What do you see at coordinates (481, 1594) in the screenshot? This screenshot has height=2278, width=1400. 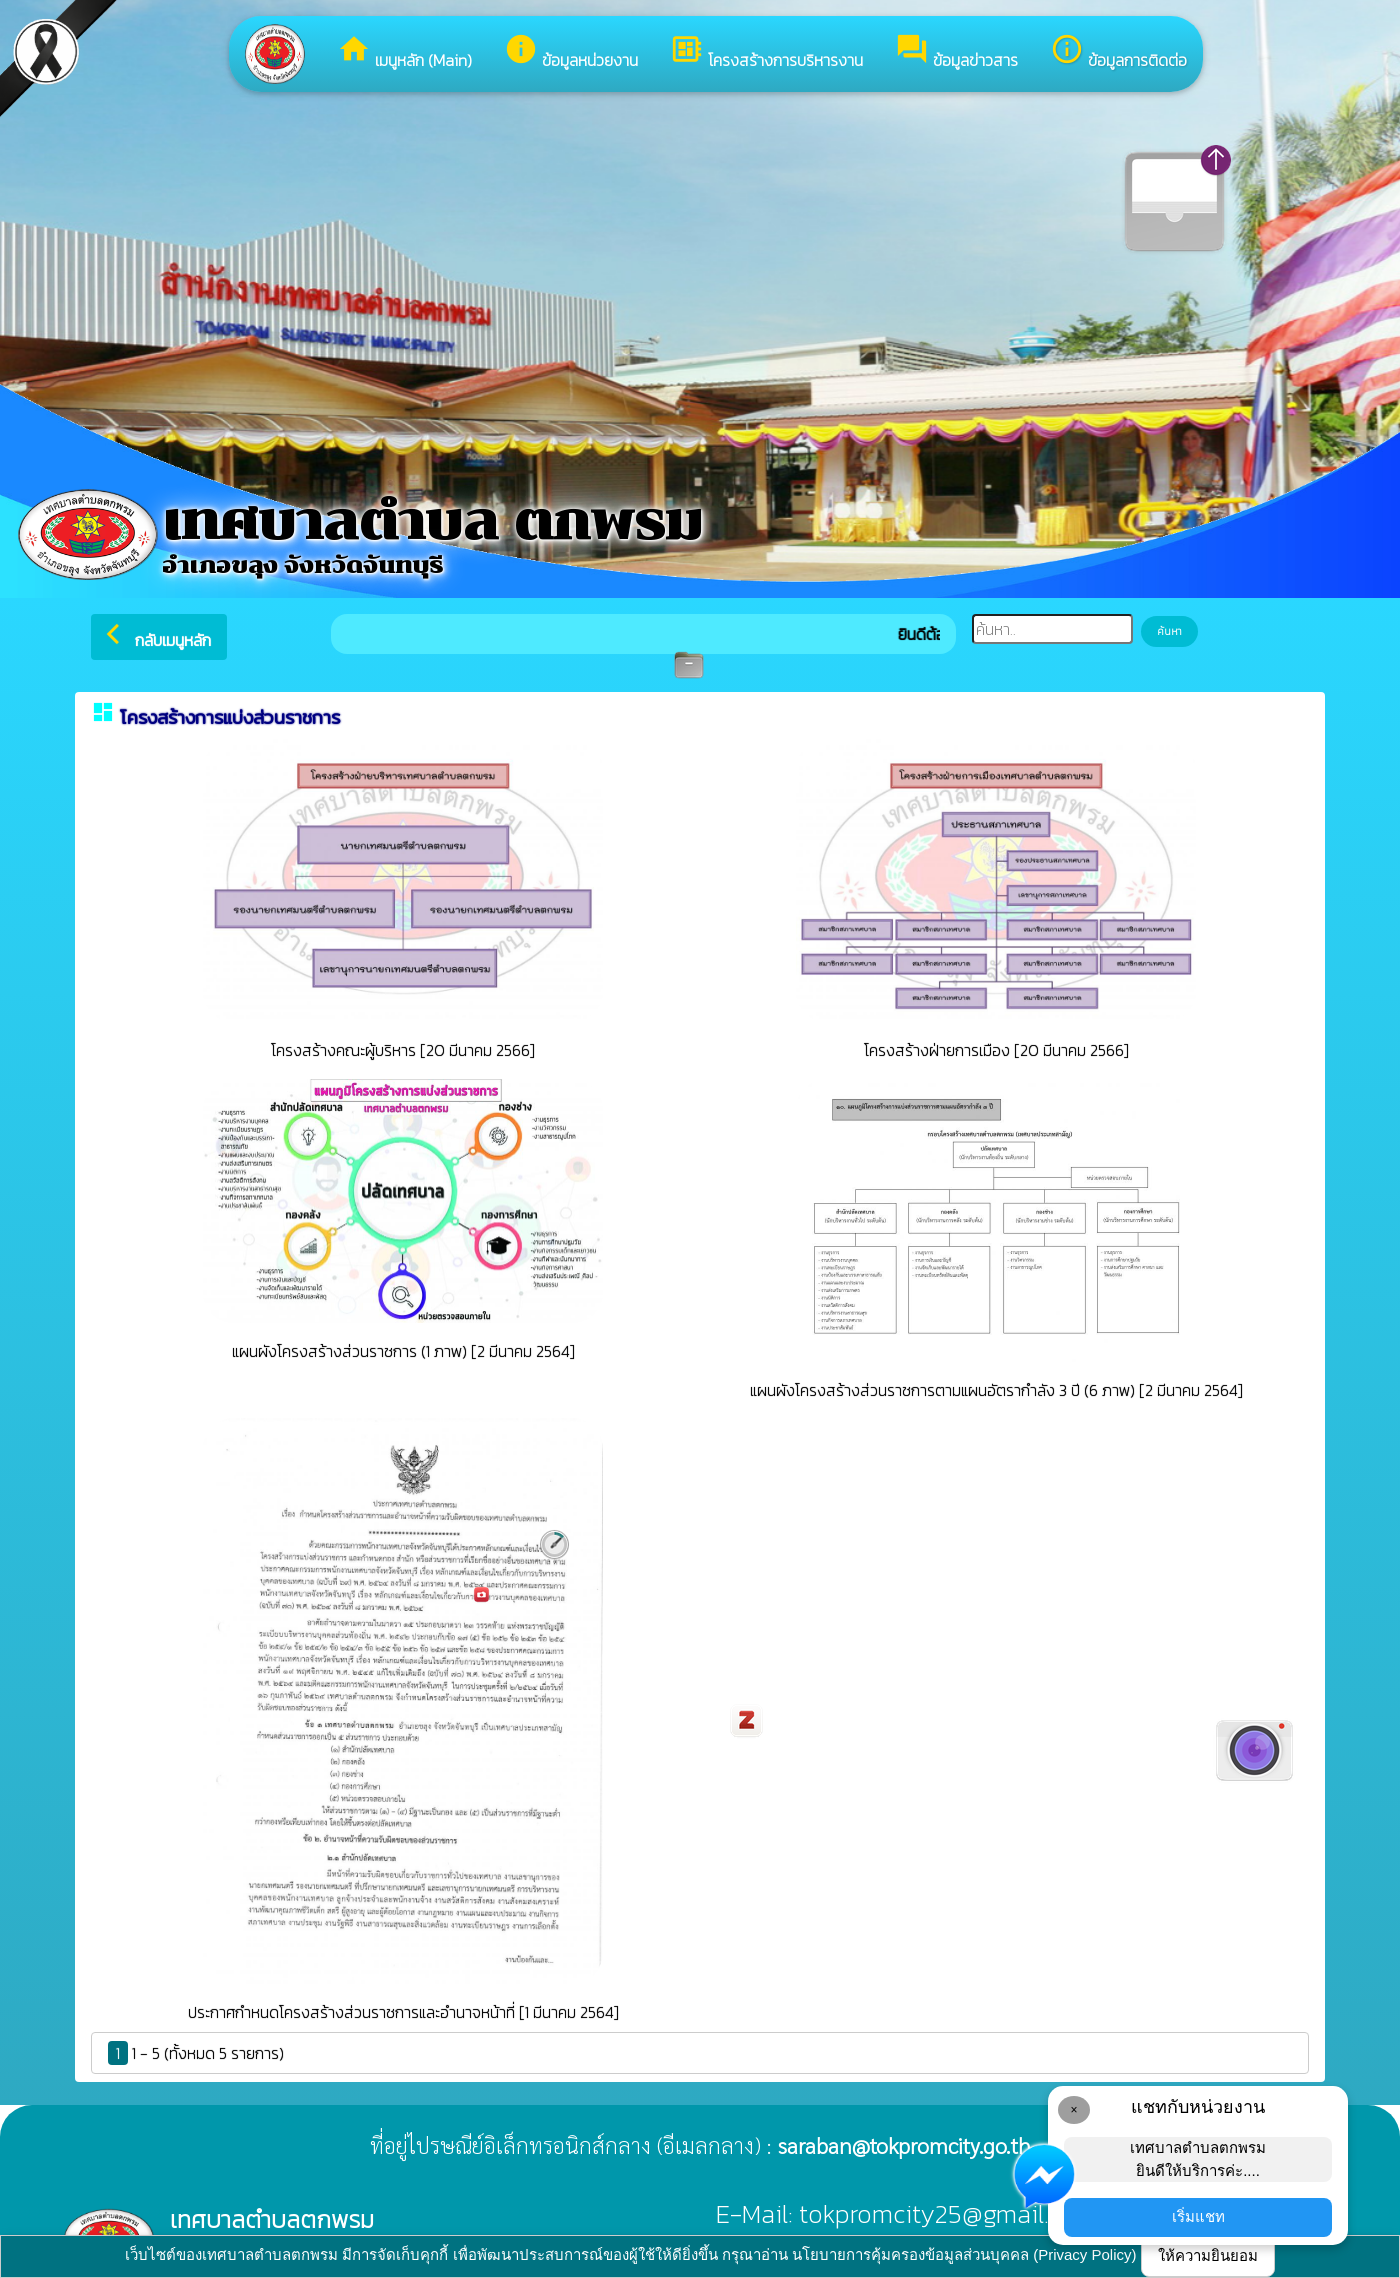 I see `take a screenshot` at bounding box center [481, 1594].